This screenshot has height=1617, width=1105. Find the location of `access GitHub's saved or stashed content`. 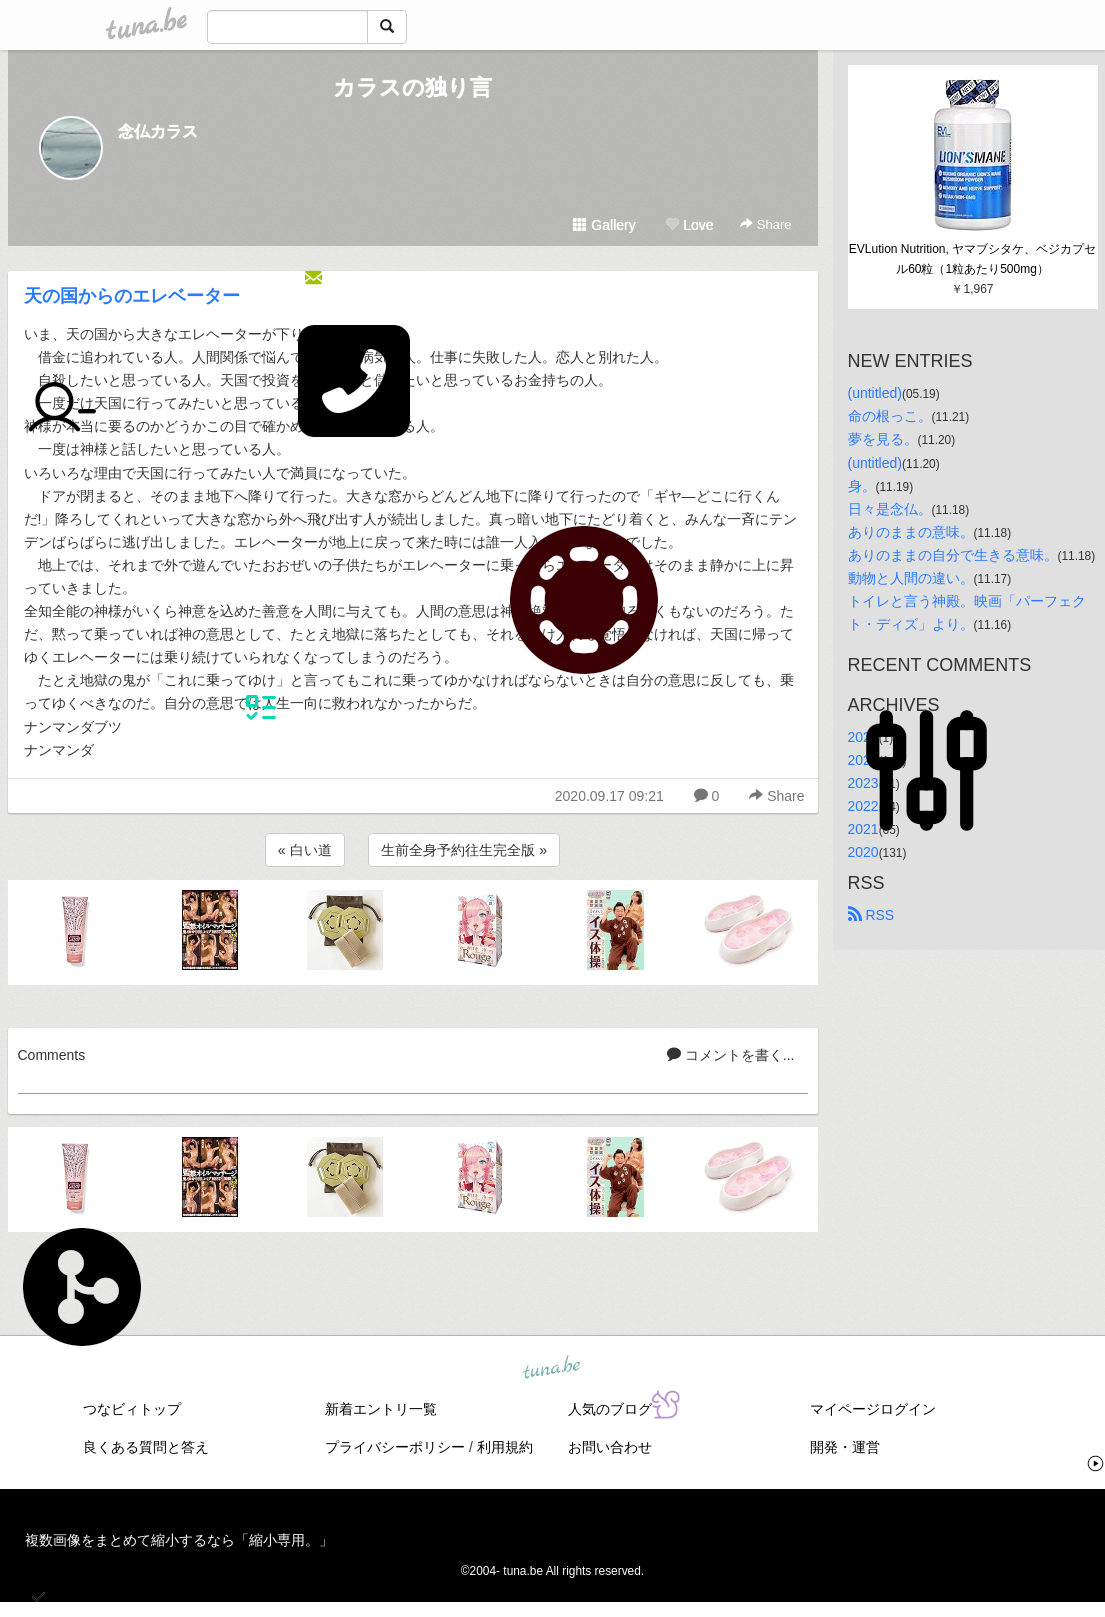

access GitHub's saved or stashed content is located at coordinates (665, 1404).